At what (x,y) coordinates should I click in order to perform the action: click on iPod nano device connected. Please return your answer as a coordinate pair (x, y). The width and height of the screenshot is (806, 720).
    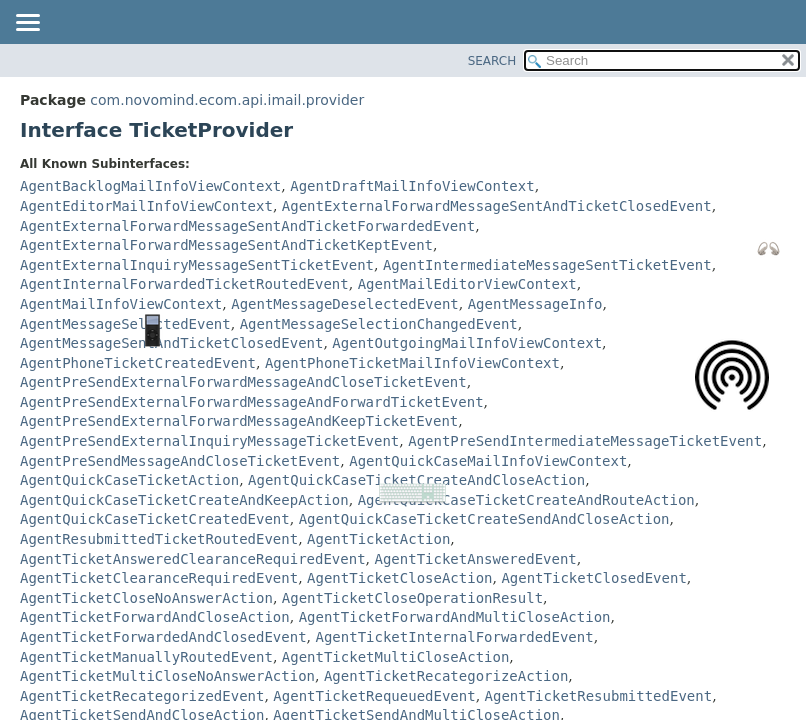
    Looking at the image, I should click on (152, 330).